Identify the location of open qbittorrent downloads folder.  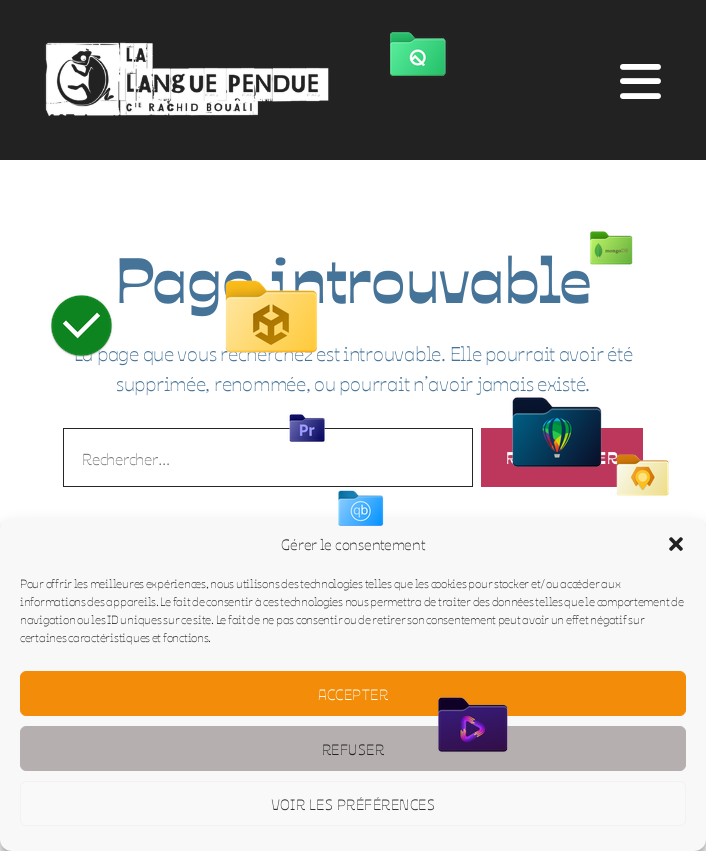
(360, 509).